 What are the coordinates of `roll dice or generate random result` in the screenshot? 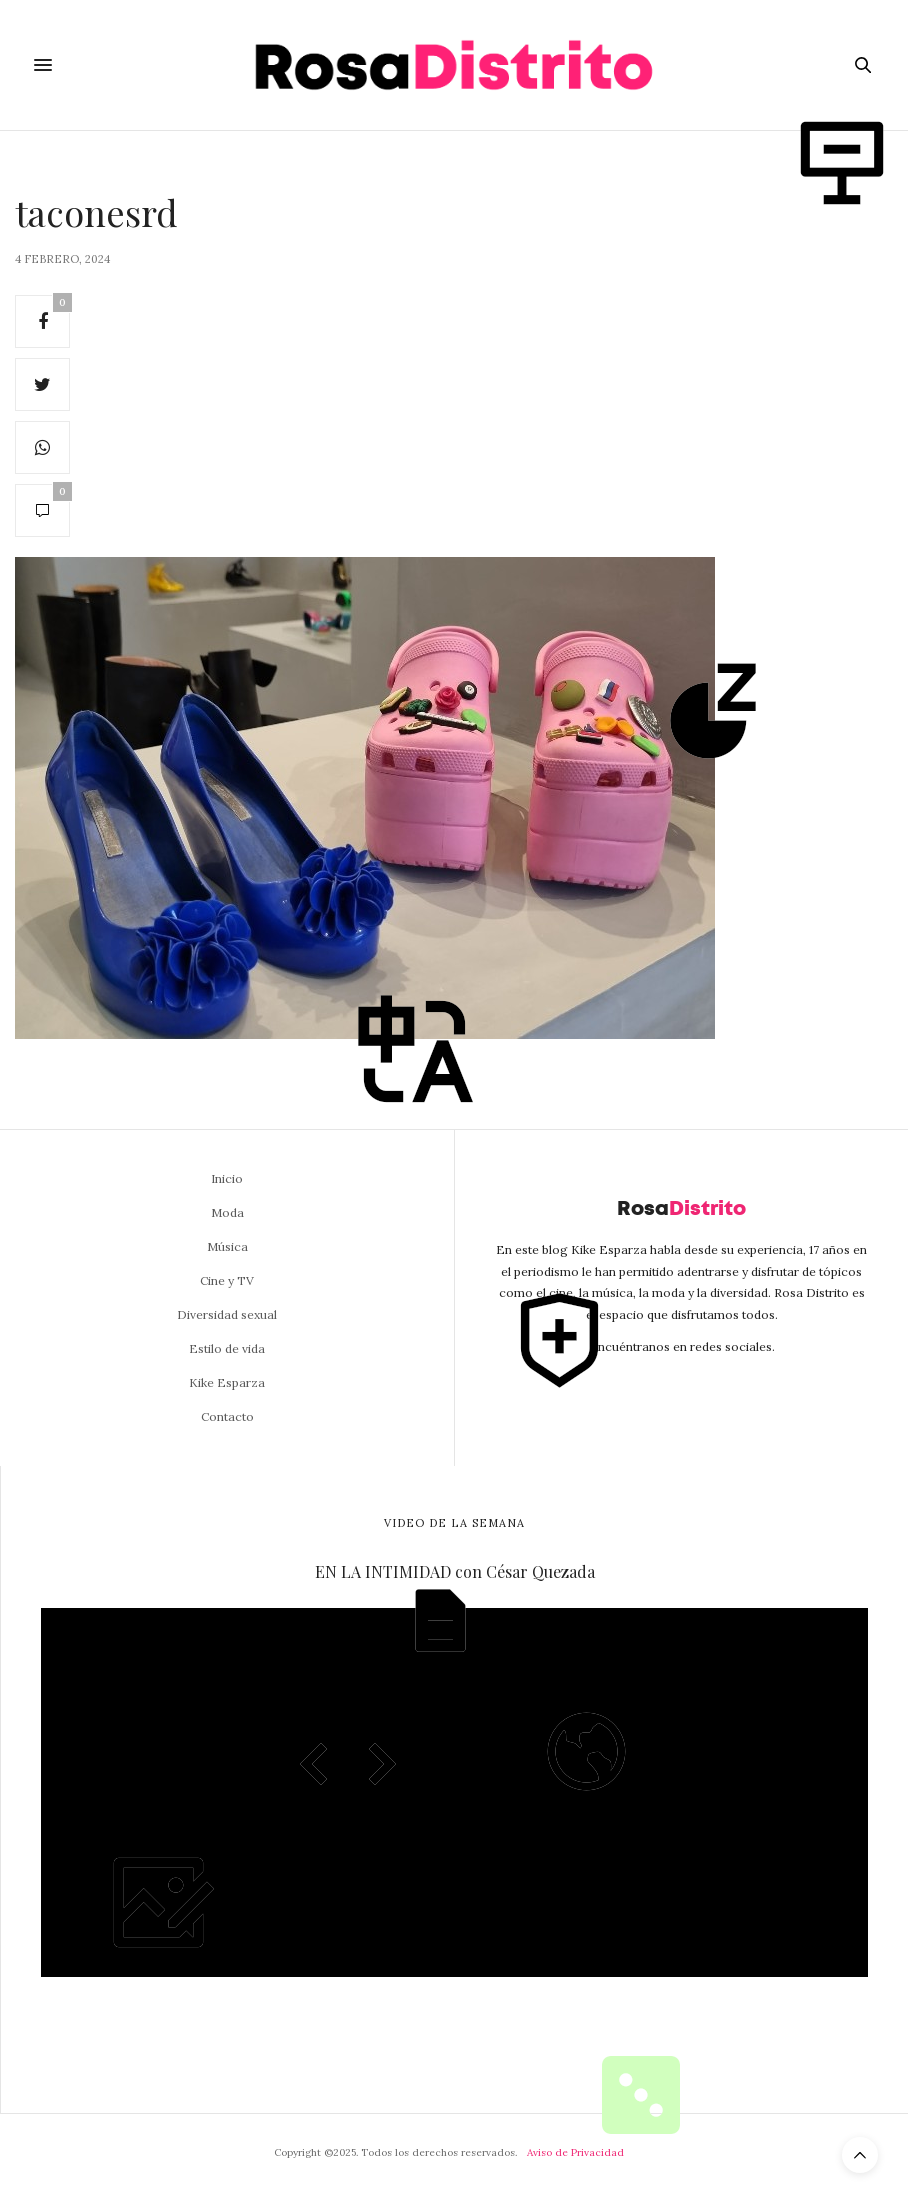 It's located at (641, 2095).